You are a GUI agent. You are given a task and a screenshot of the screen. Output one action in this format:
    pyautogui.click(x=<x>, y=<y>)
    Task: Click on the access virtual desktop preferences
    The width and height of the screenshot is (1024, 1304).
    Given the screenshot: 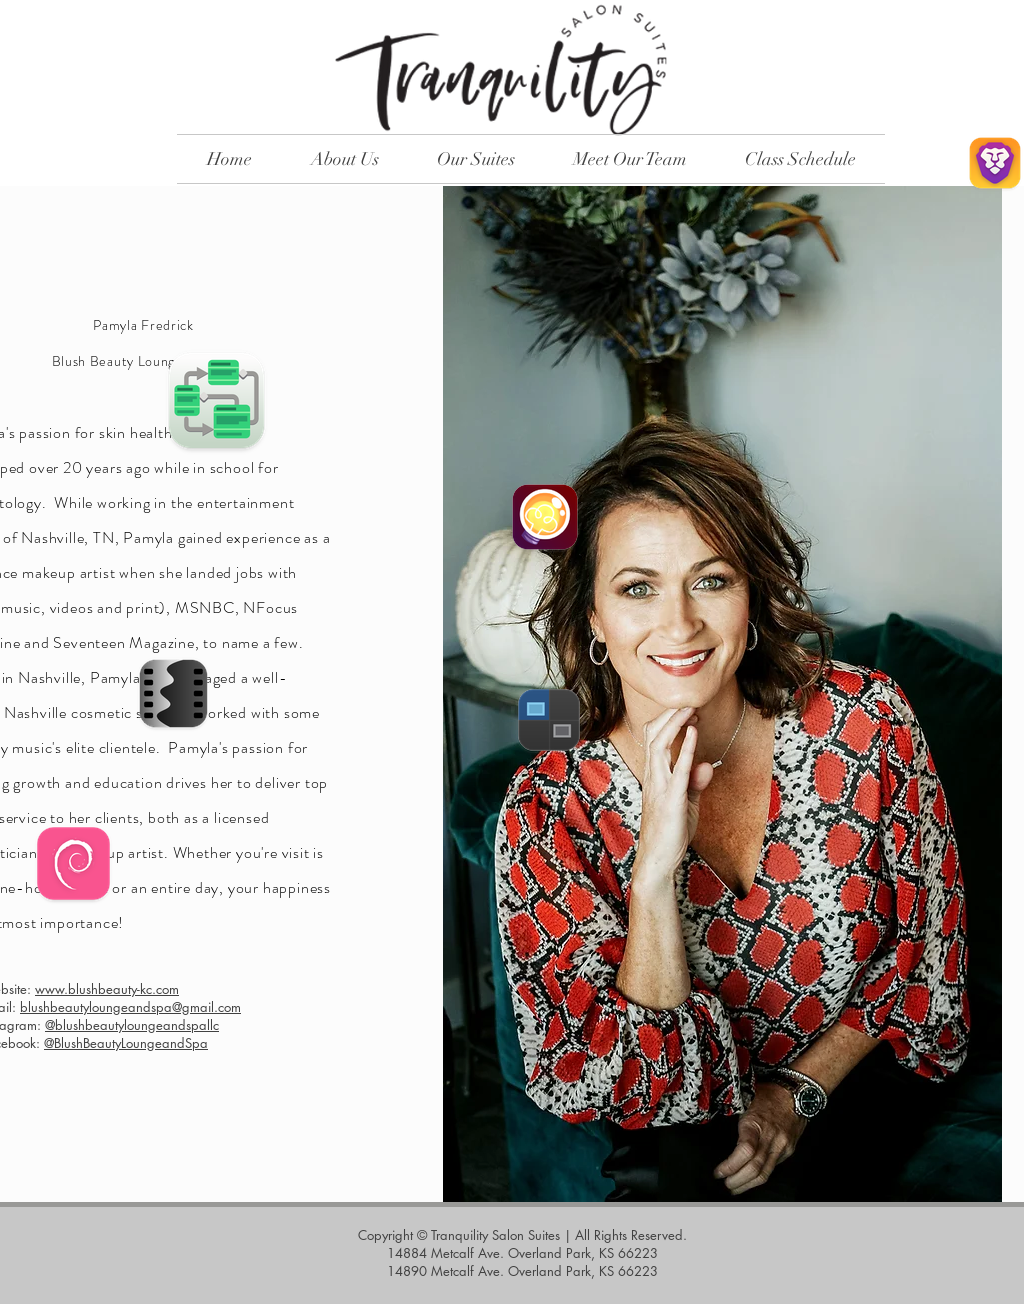 What is the action you would take?
    pyautogui.click(x=549, y=721)
    